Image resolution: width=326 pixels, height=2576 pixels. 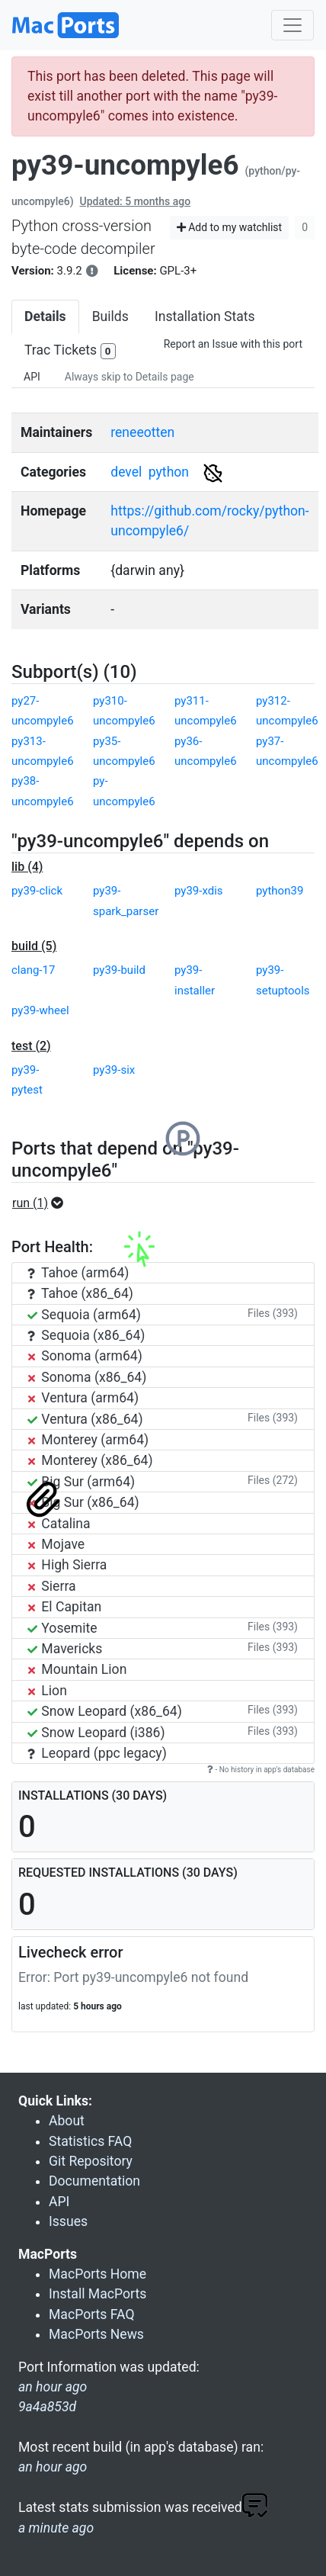 I want to click on attach a file to your message, so click(x=43, y=1499).